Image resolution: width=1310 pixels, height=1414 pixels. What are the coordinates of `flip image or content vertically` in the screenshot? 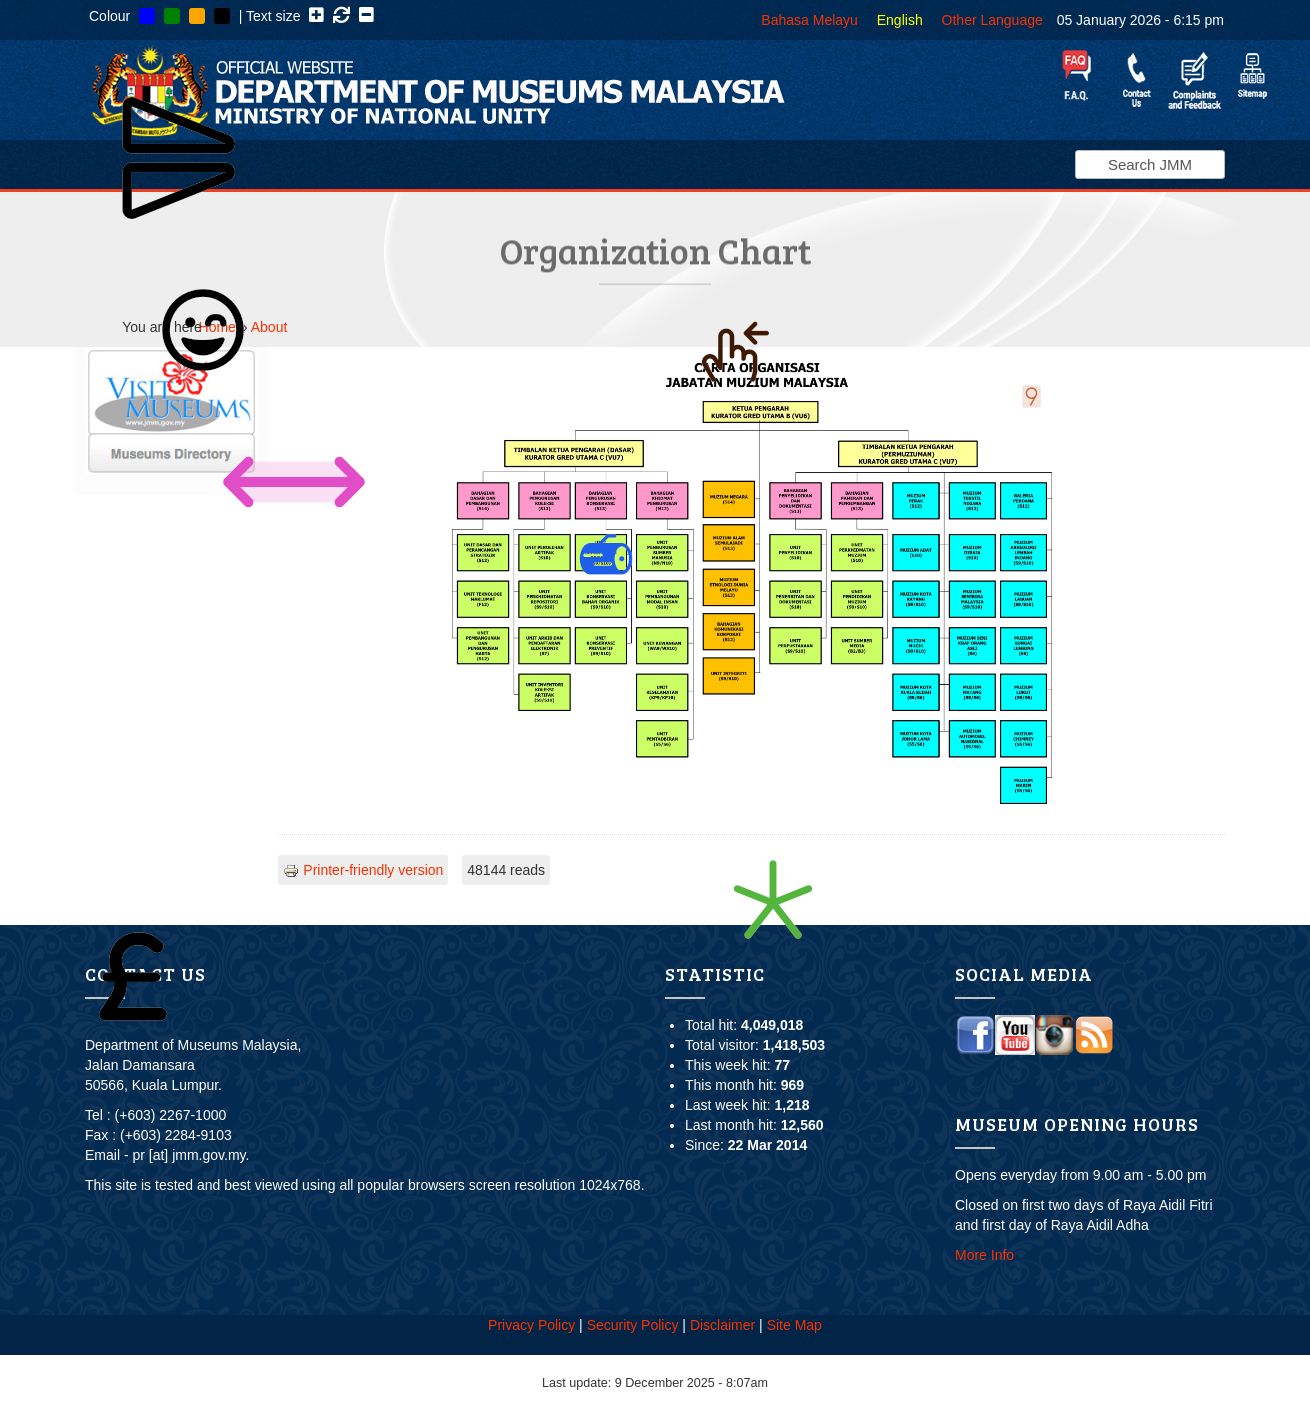 It's located at (174, 158).